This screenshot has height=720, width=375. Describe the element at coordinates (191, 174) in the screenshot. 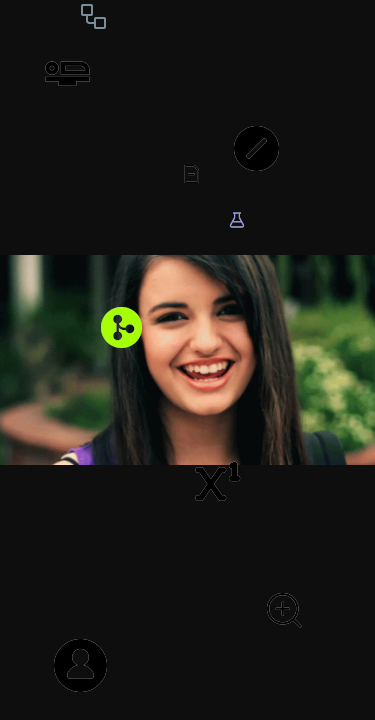

I see `indicates a file has been removed or deleted` at that location.